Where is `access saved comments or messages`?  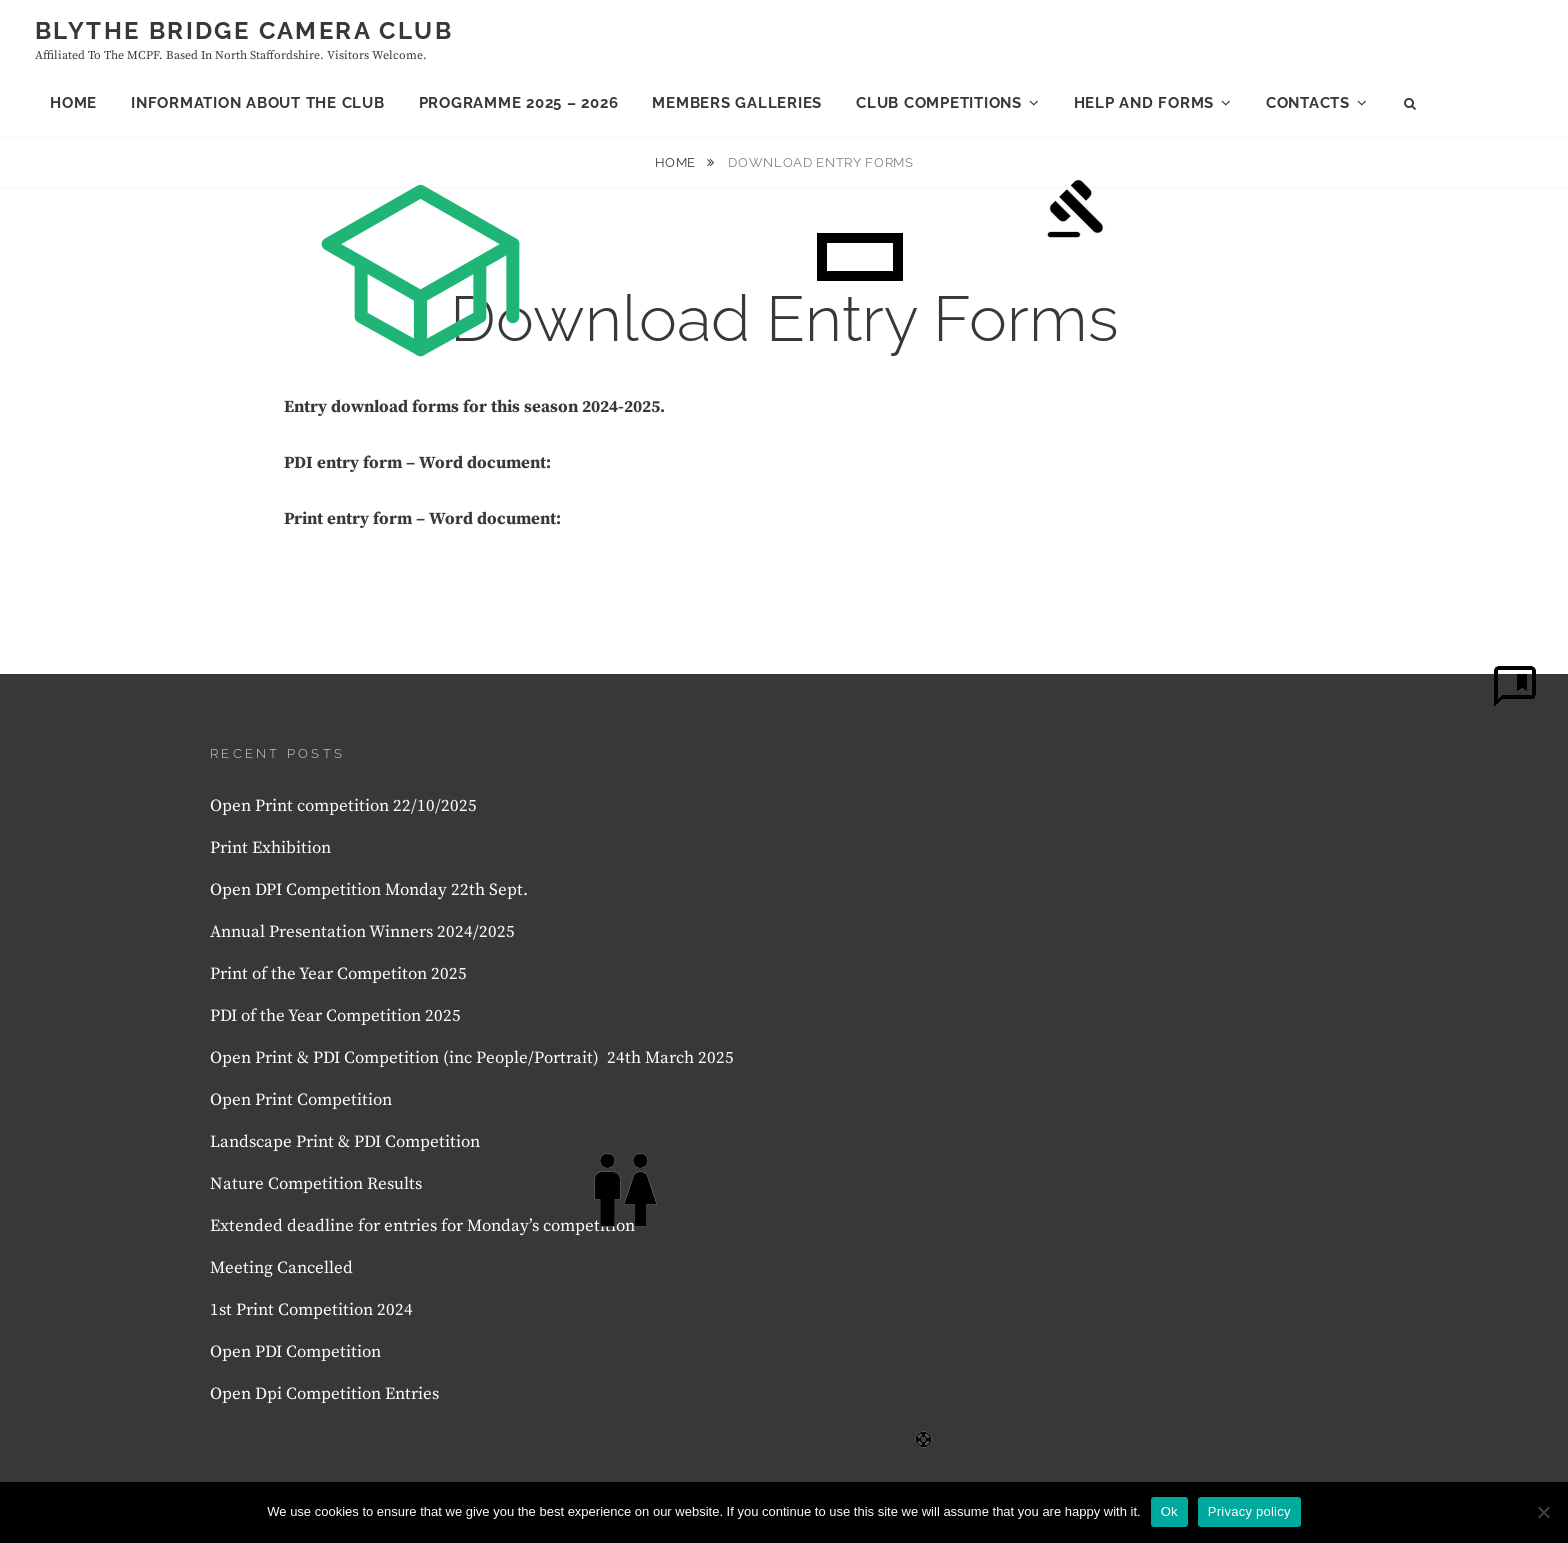
access saved comments or messages is located at coordinates (1515, 687).